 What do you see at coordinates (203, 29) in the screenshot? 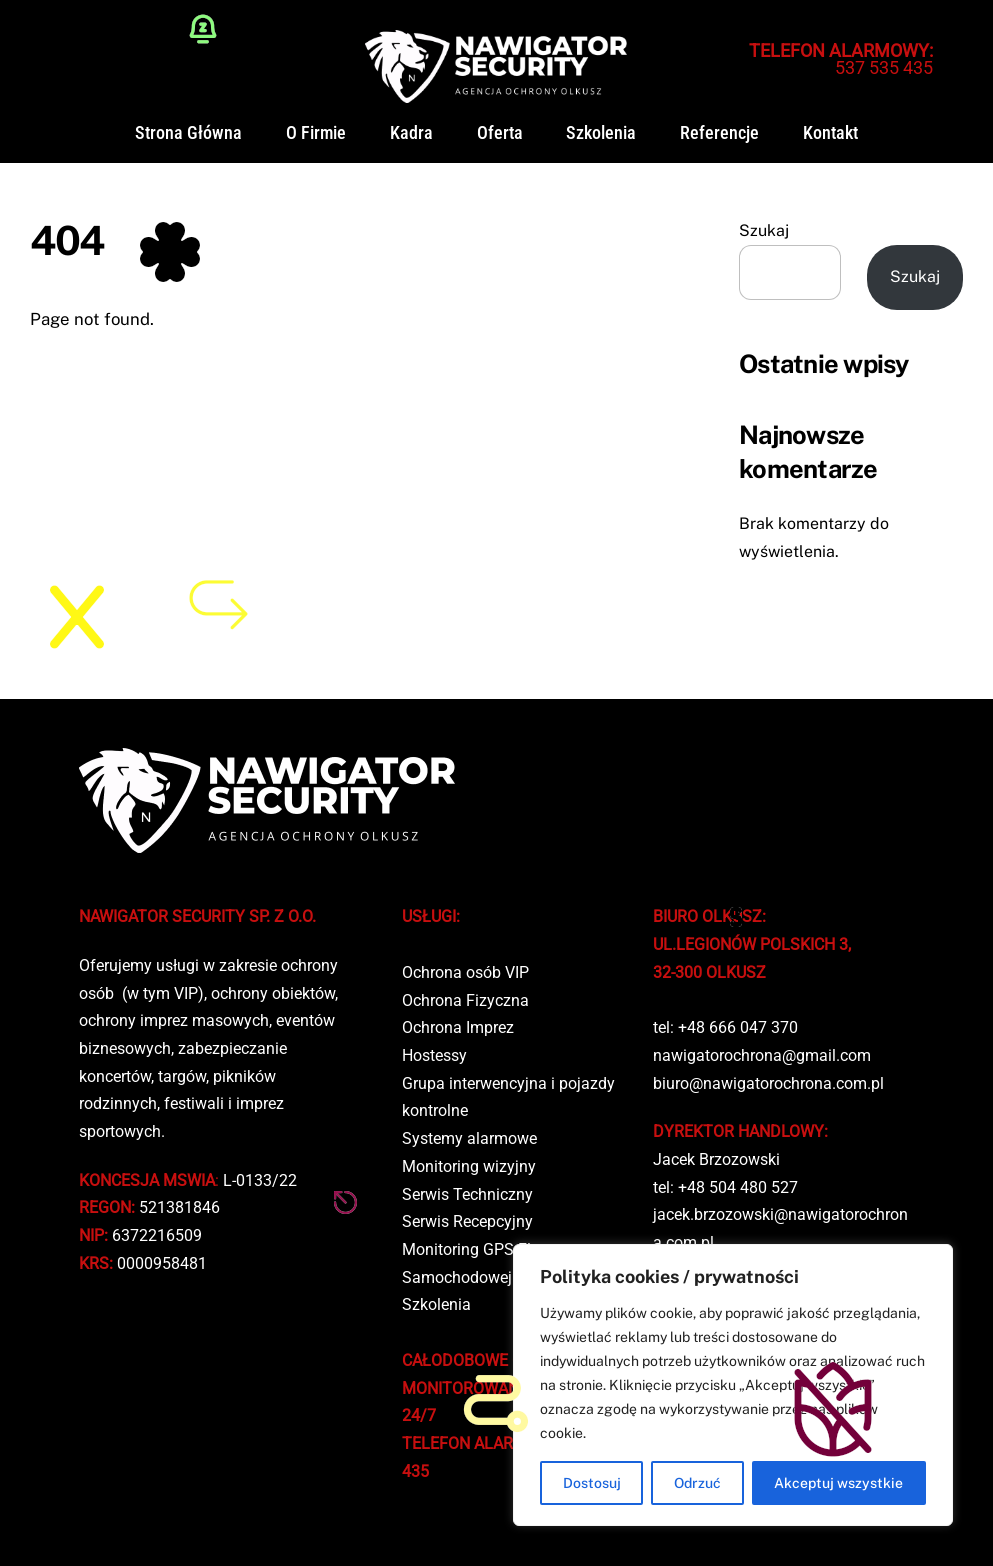
I see `snooze notifications` at bounding box center [203, 29].